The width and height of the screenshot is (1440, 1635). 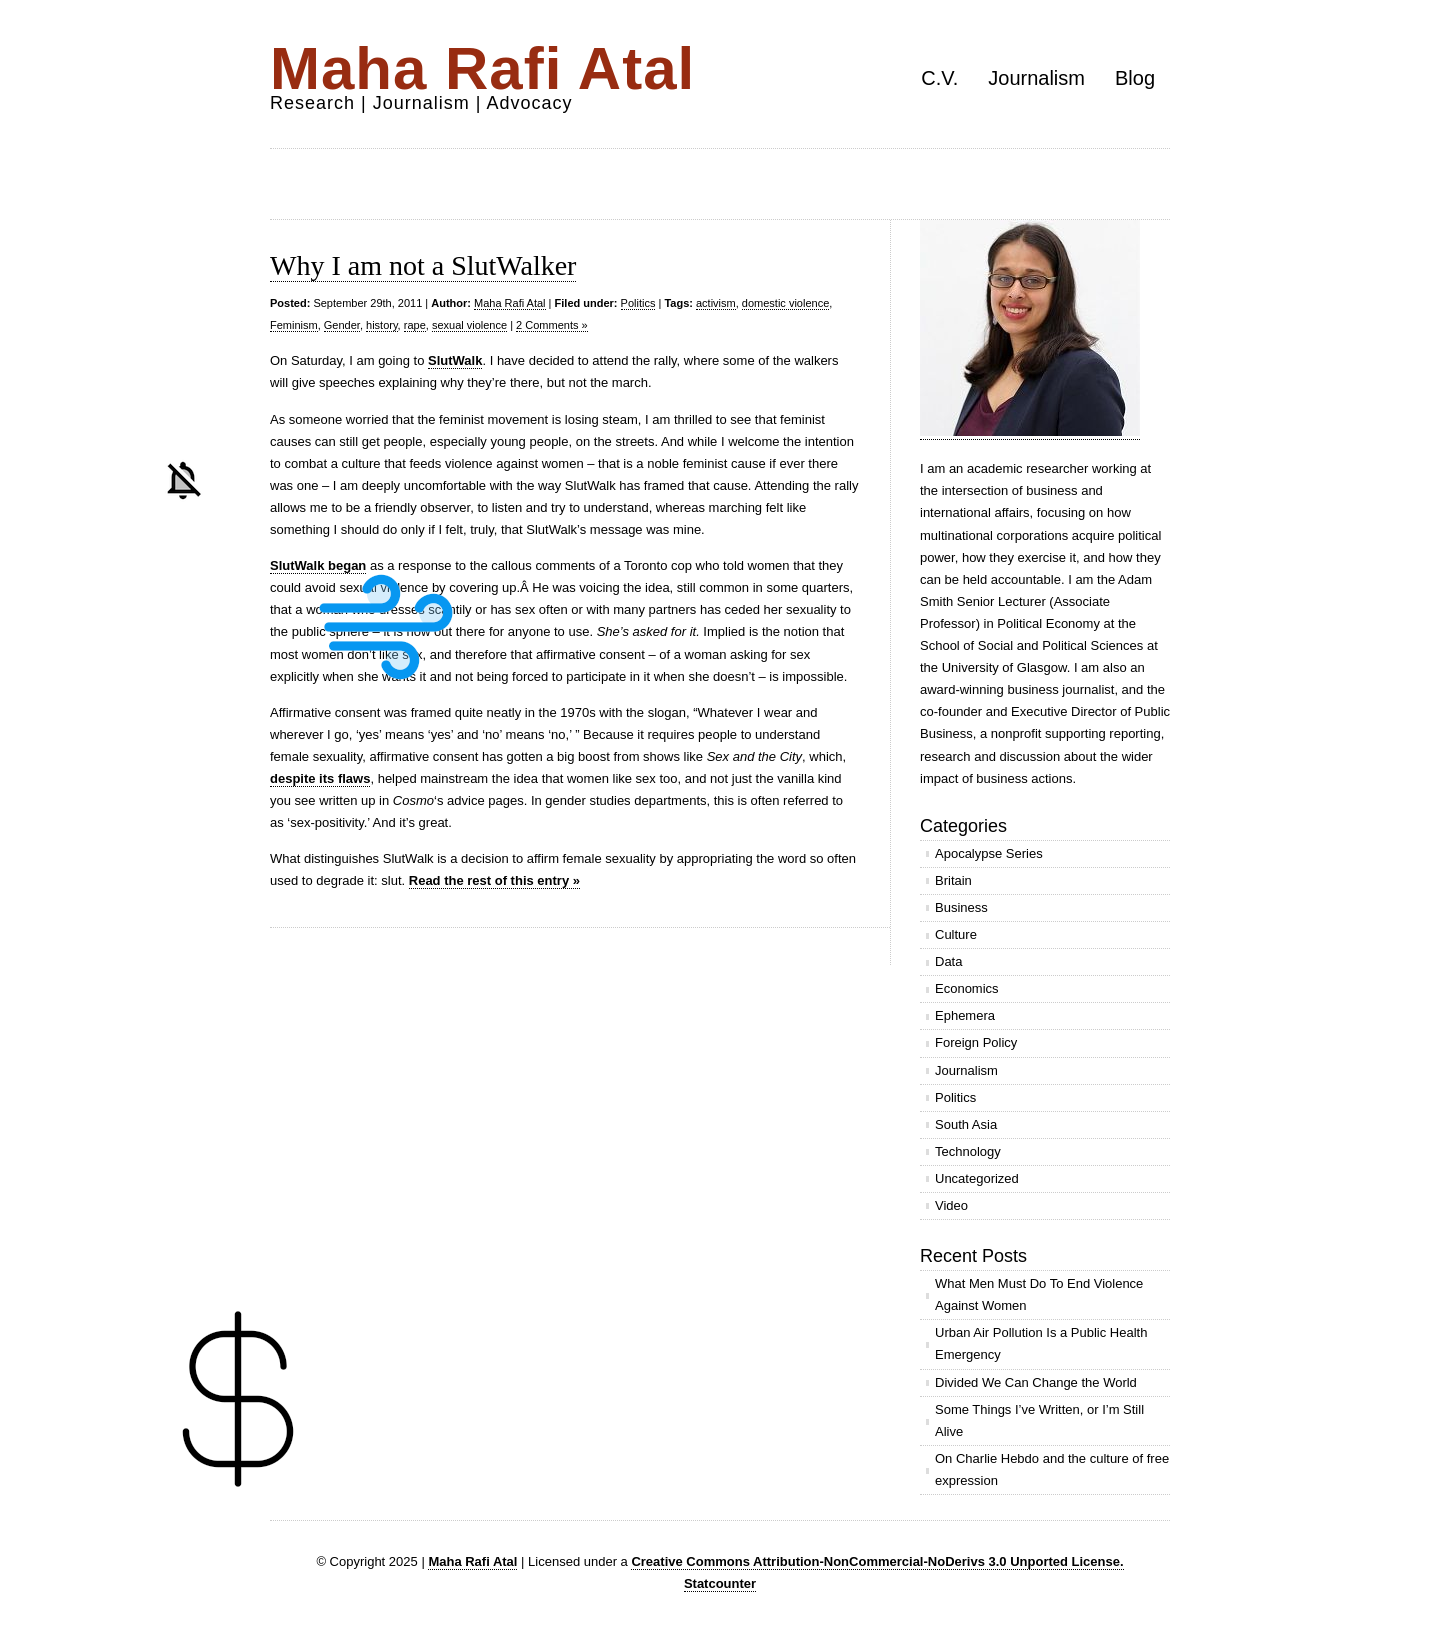 I want to click on view current wind conditions, so click(x=386, y=627).